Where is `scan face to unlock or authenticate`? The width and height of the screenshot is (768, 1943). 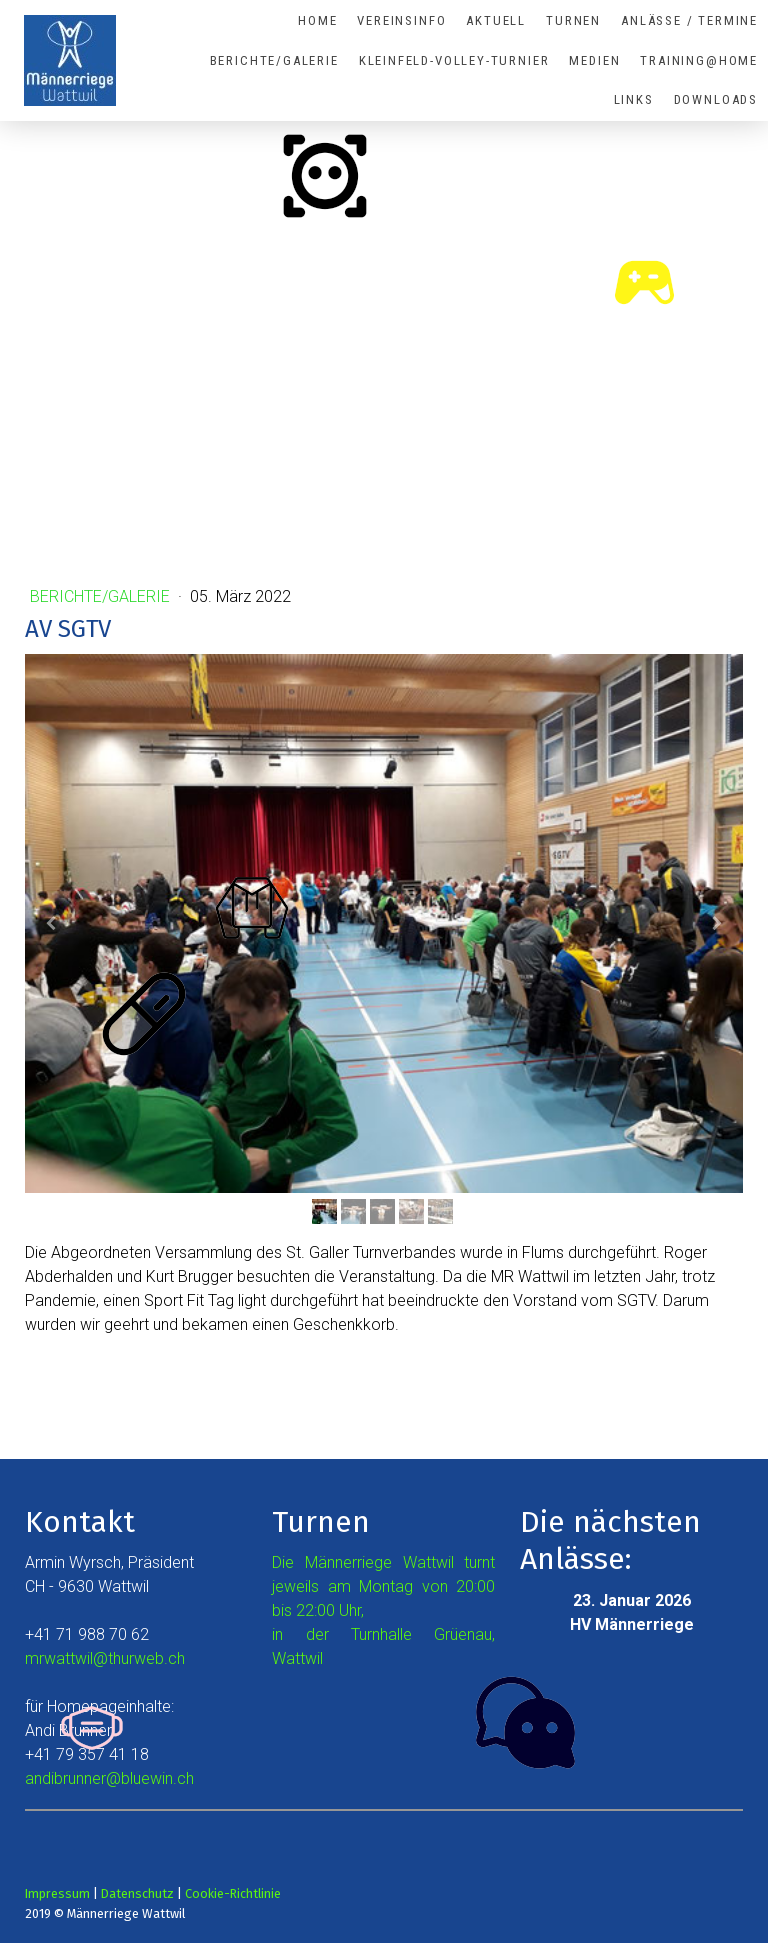 scan face to unlock or authenticate is located at coordinates (325, 176).